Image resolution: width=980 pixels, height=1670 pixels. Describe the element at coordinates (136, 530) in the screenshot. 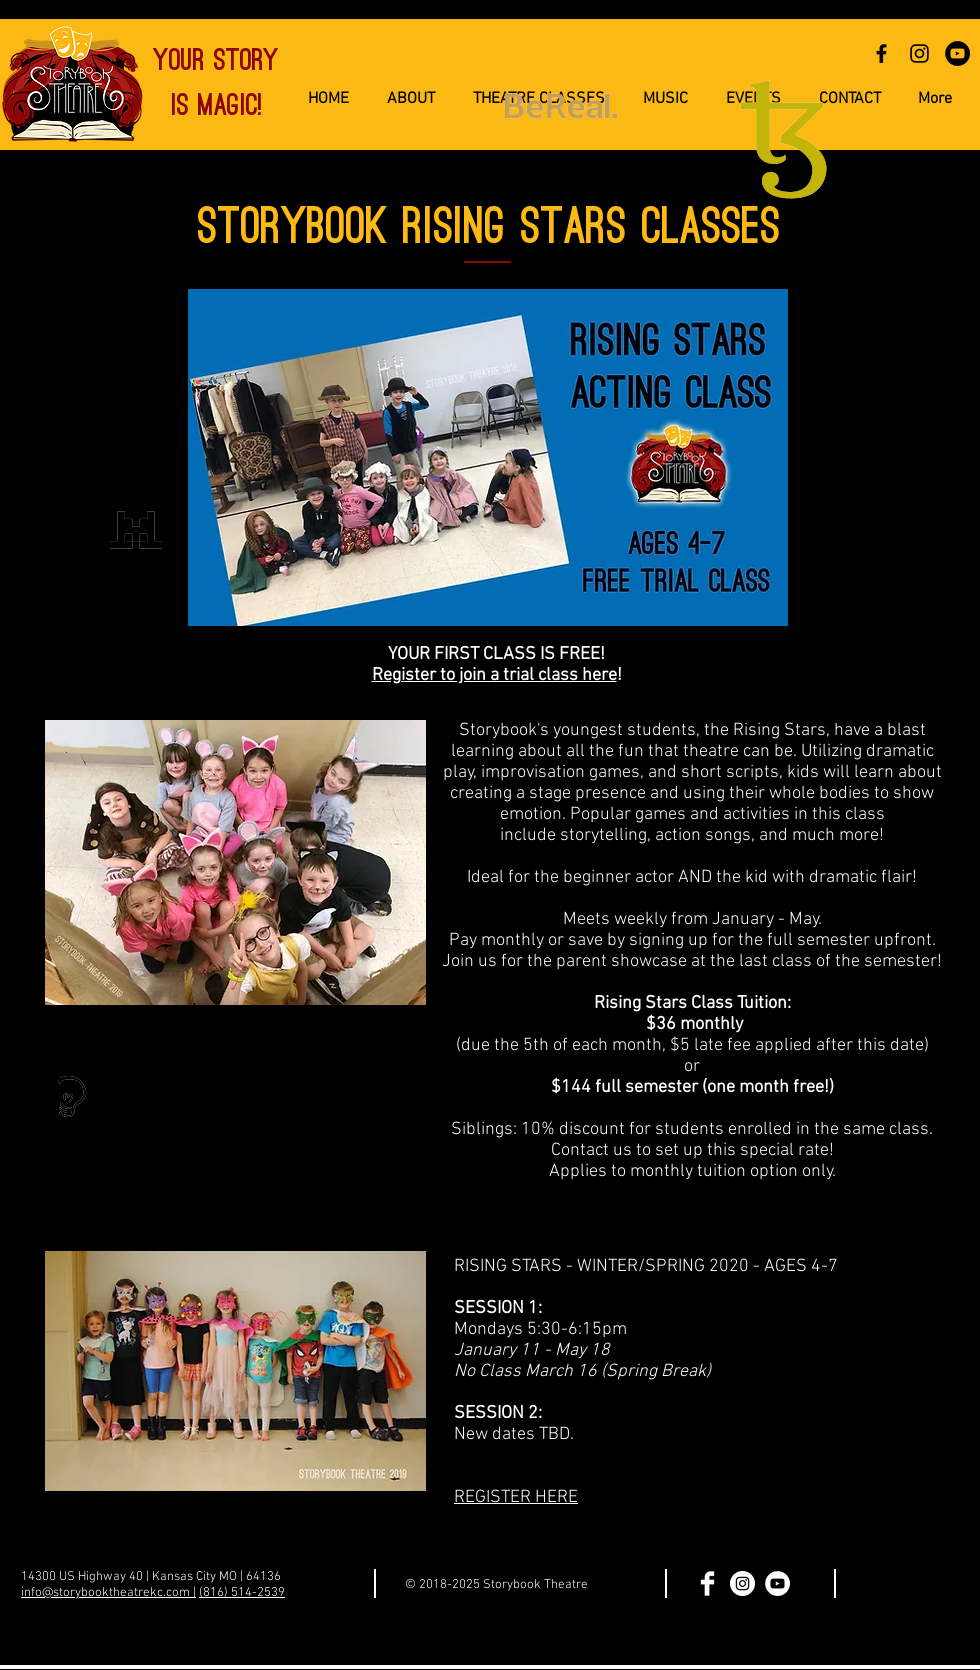

I see `Mistral AI logo` at that location.